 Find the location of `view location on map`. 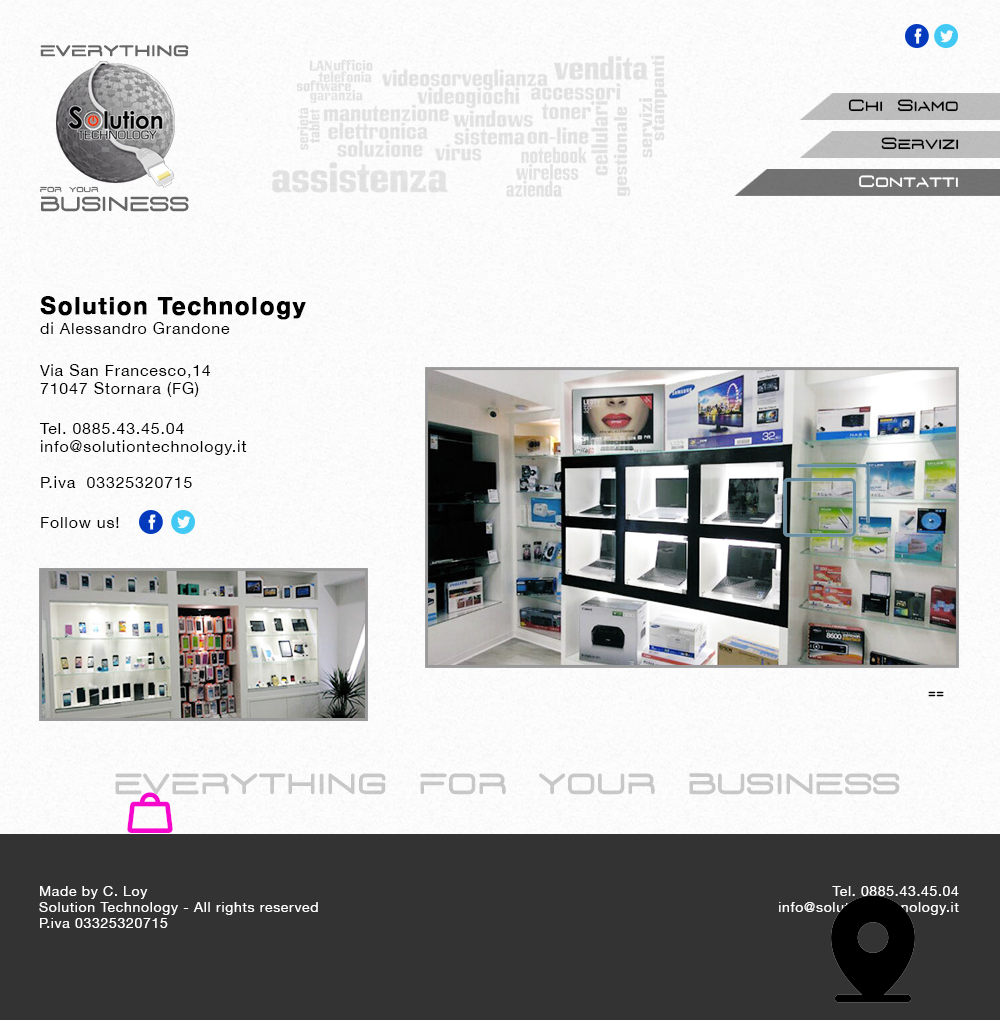

view location on map is located at coordinates (873, 949).